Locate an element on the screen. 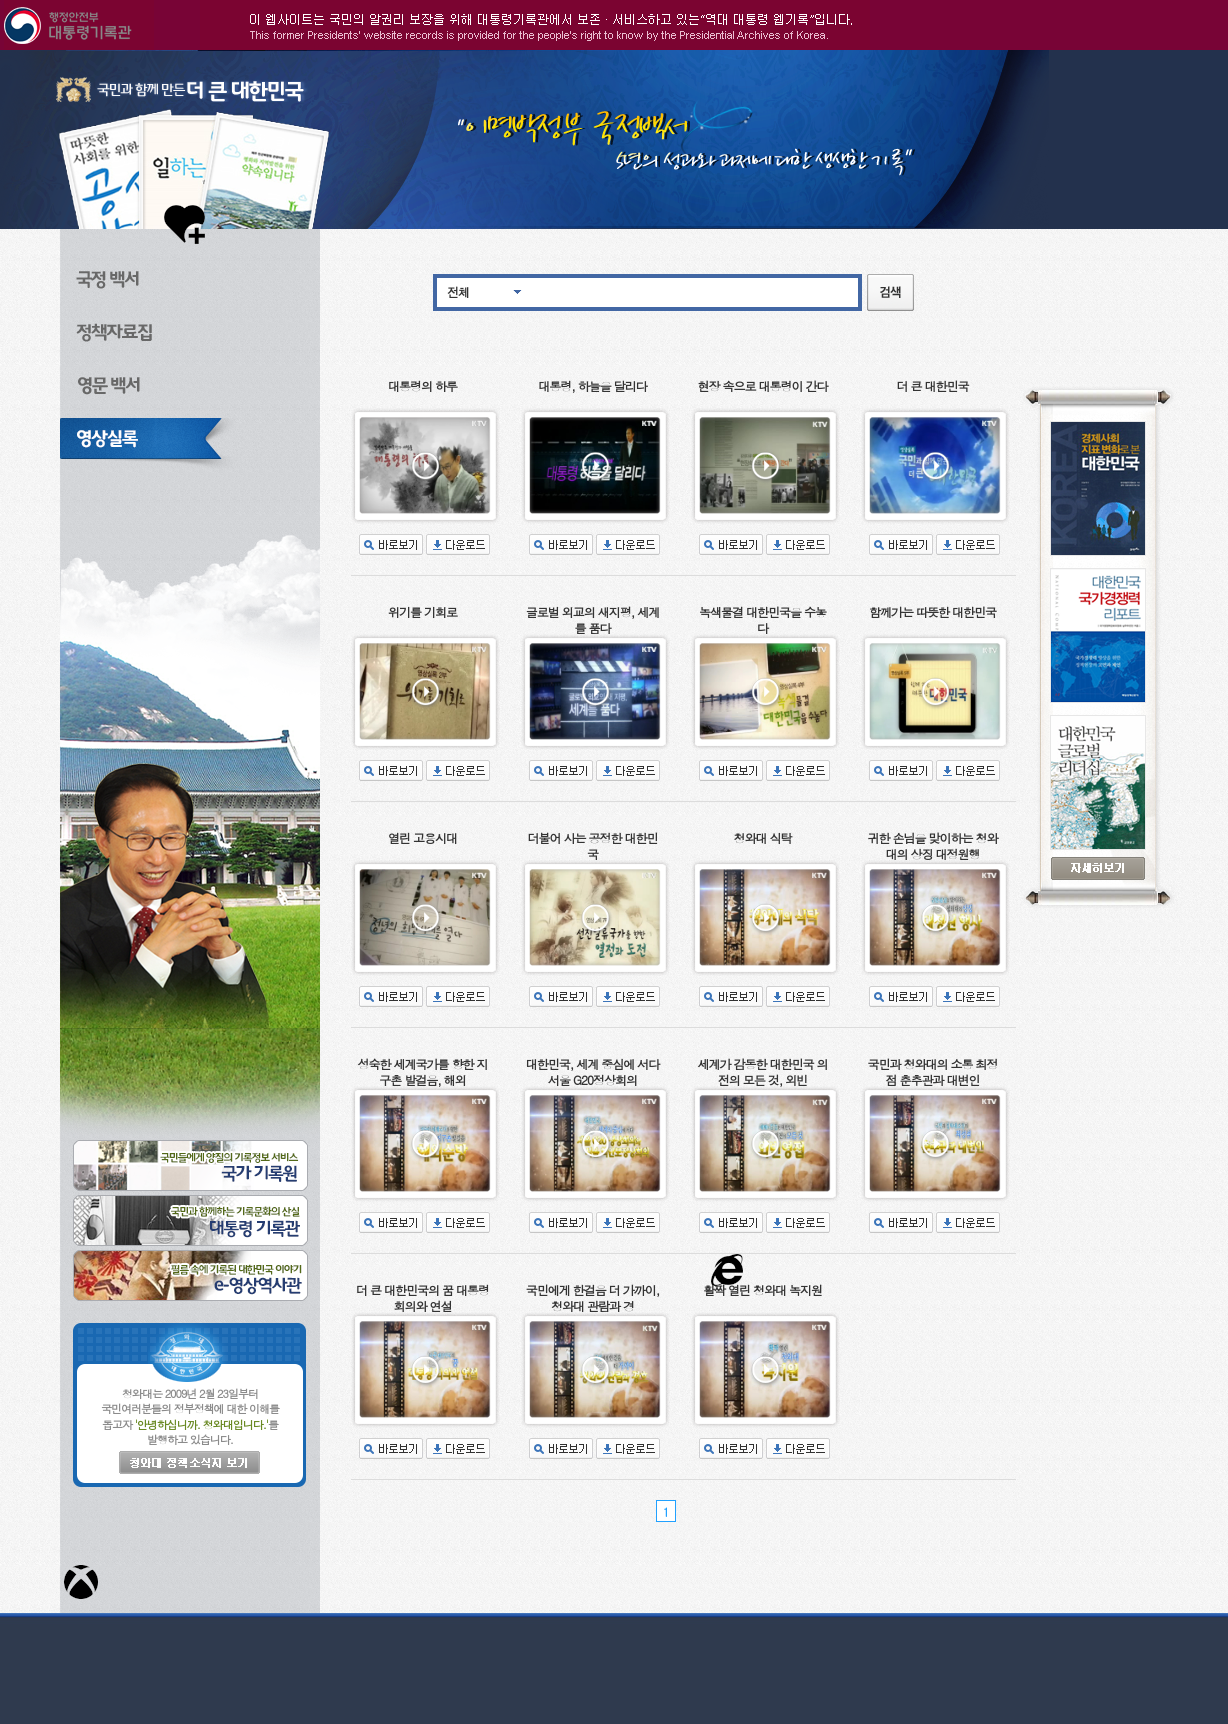 This screenshot has width=1228, height=1724. open internet explorer browser is located at coordinates (727, 1270).